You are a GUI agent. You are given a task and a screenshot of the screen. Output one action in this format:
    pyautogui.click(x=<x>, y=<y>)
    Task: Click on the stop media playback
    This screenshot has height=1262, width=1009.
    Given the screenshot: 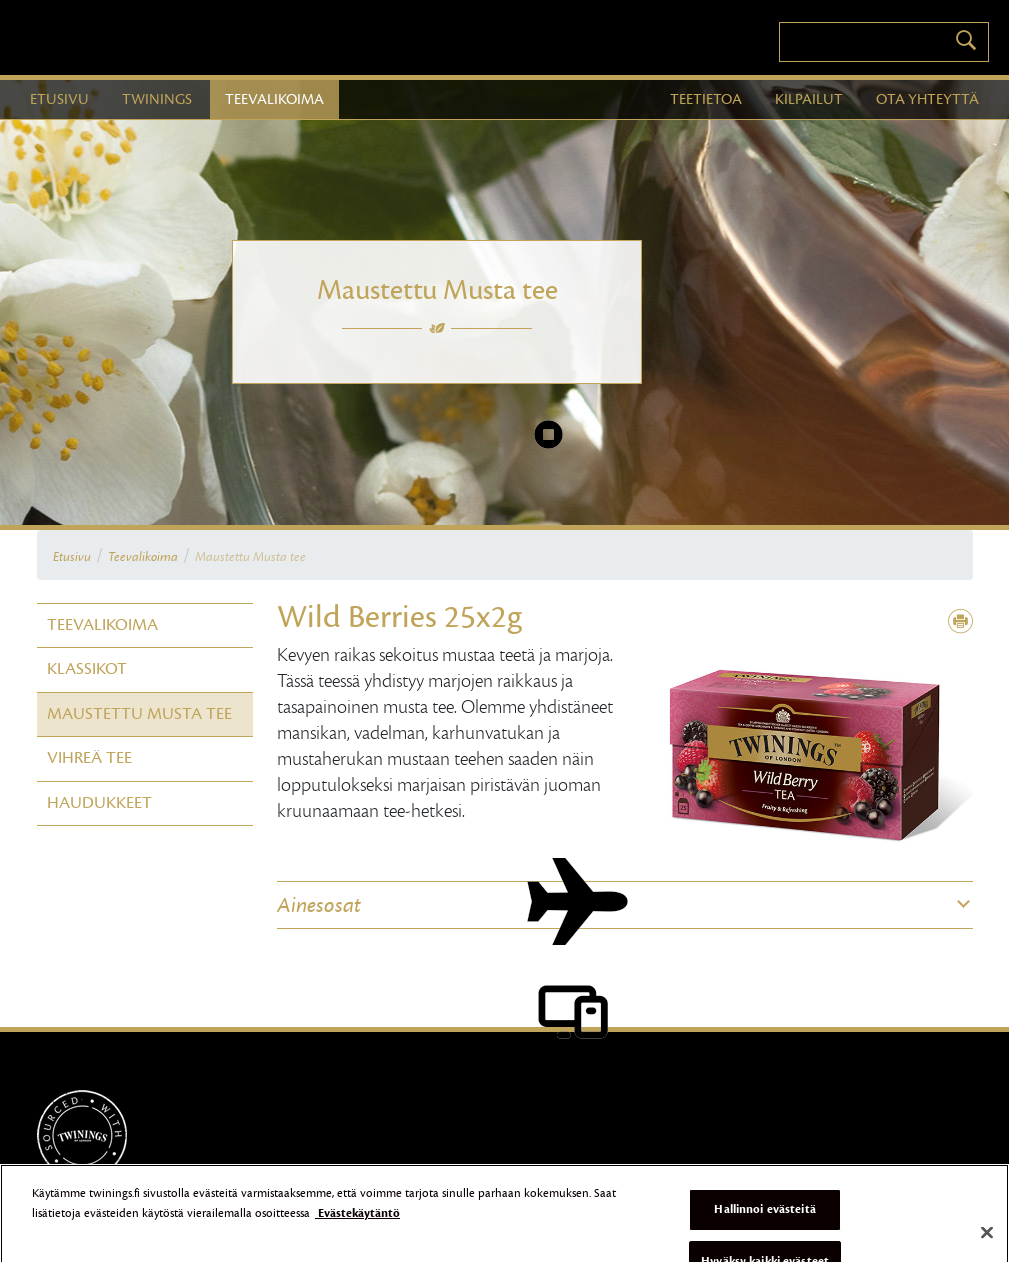 What is the action you would take?
    pyautogui.click(x=548, y=434)
    